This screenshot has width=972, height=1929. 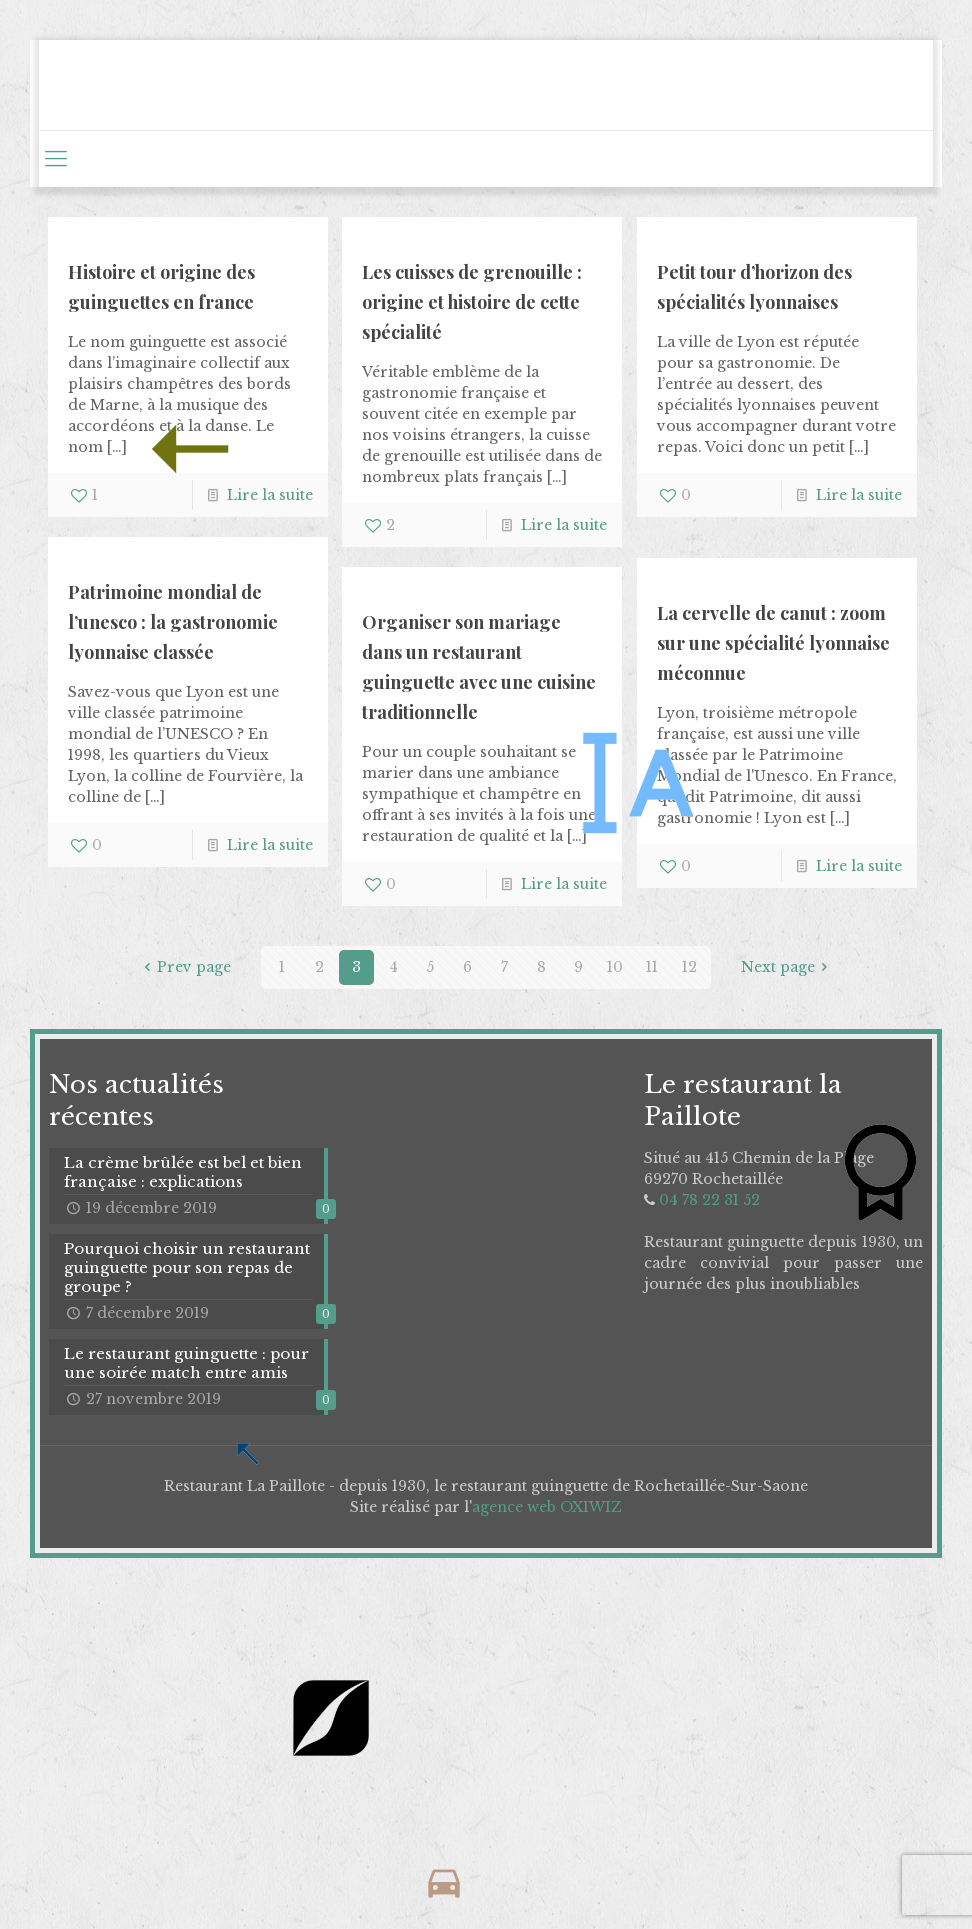 What do you see at coordinates (444, 1882) in the screenshot?
I see `access vehicle or driving settings` at bounding box center [444, 1882].